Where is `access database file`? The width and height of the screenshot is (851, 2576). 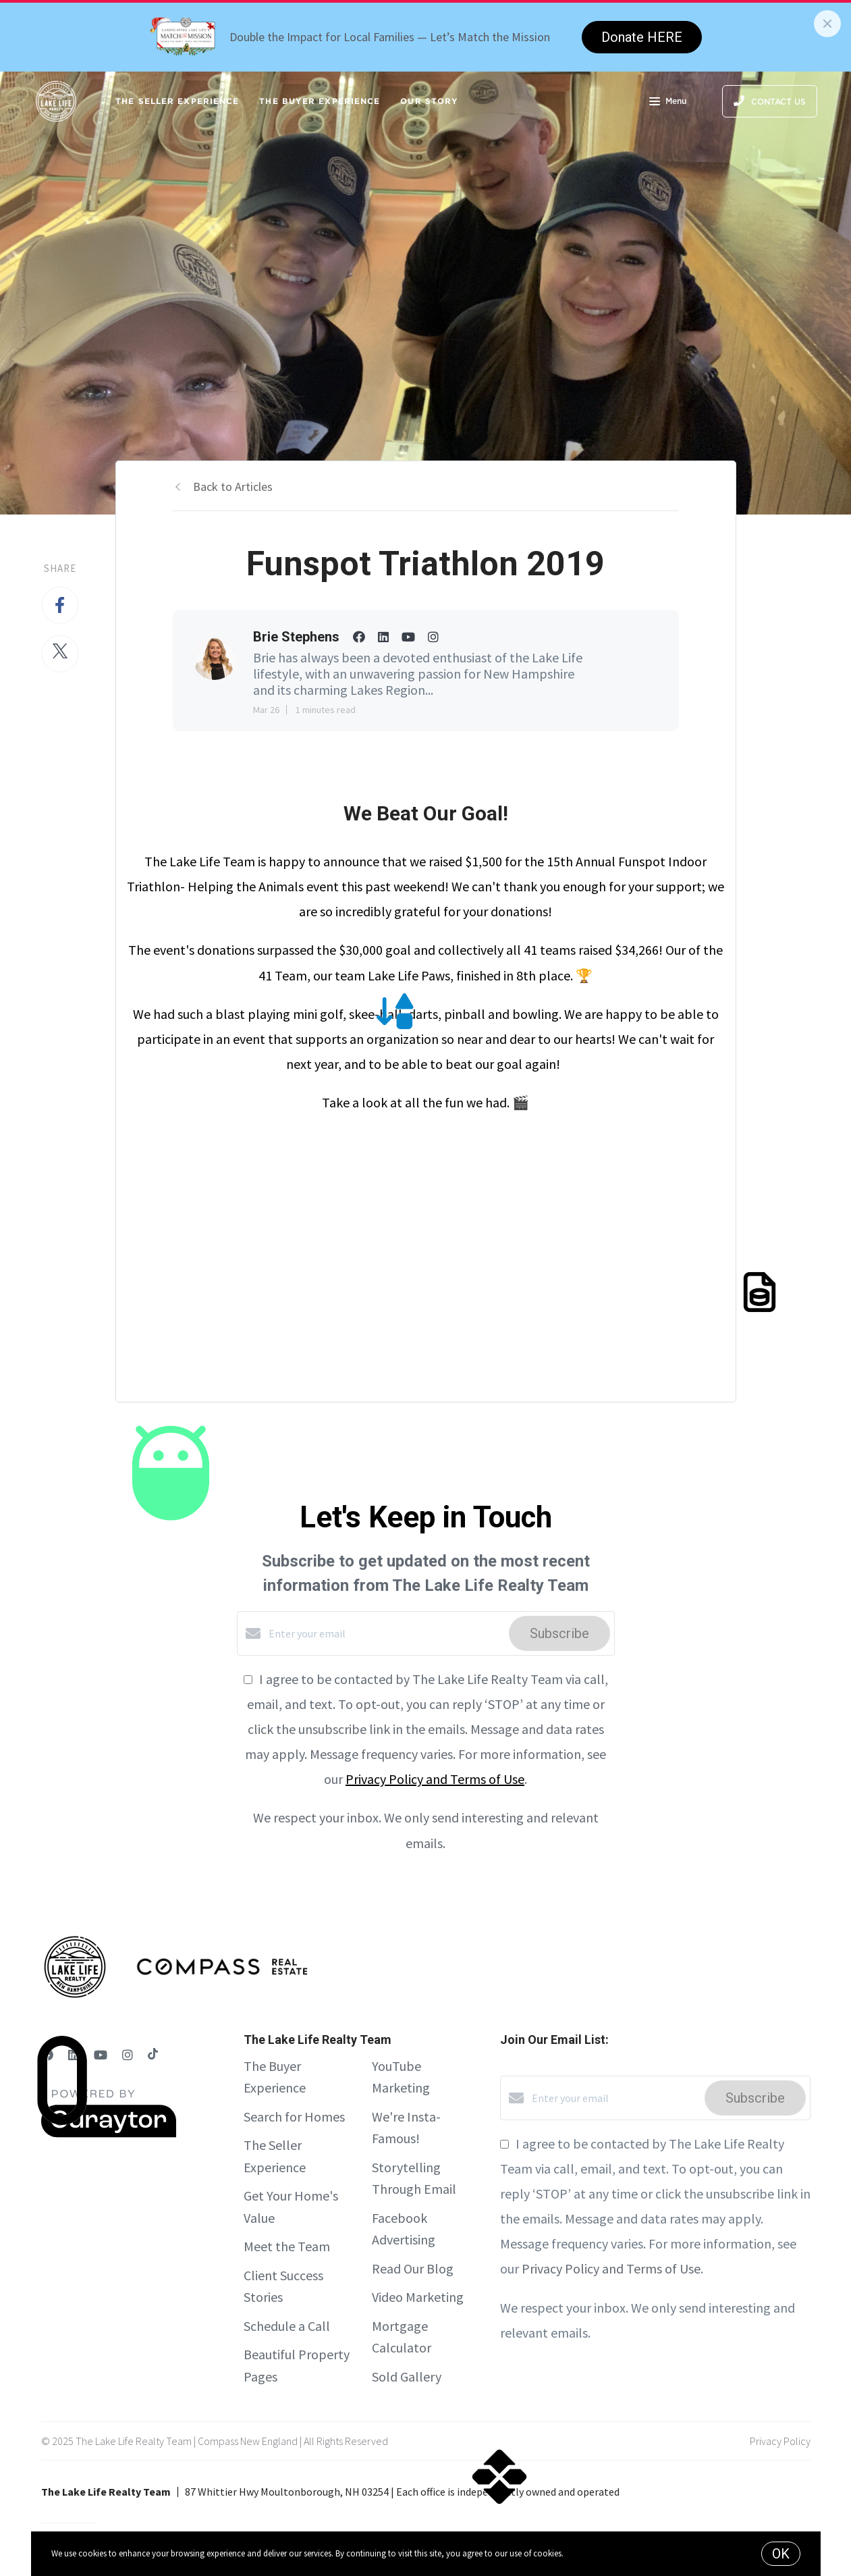 access database file is located at coordinates (759, 1292).